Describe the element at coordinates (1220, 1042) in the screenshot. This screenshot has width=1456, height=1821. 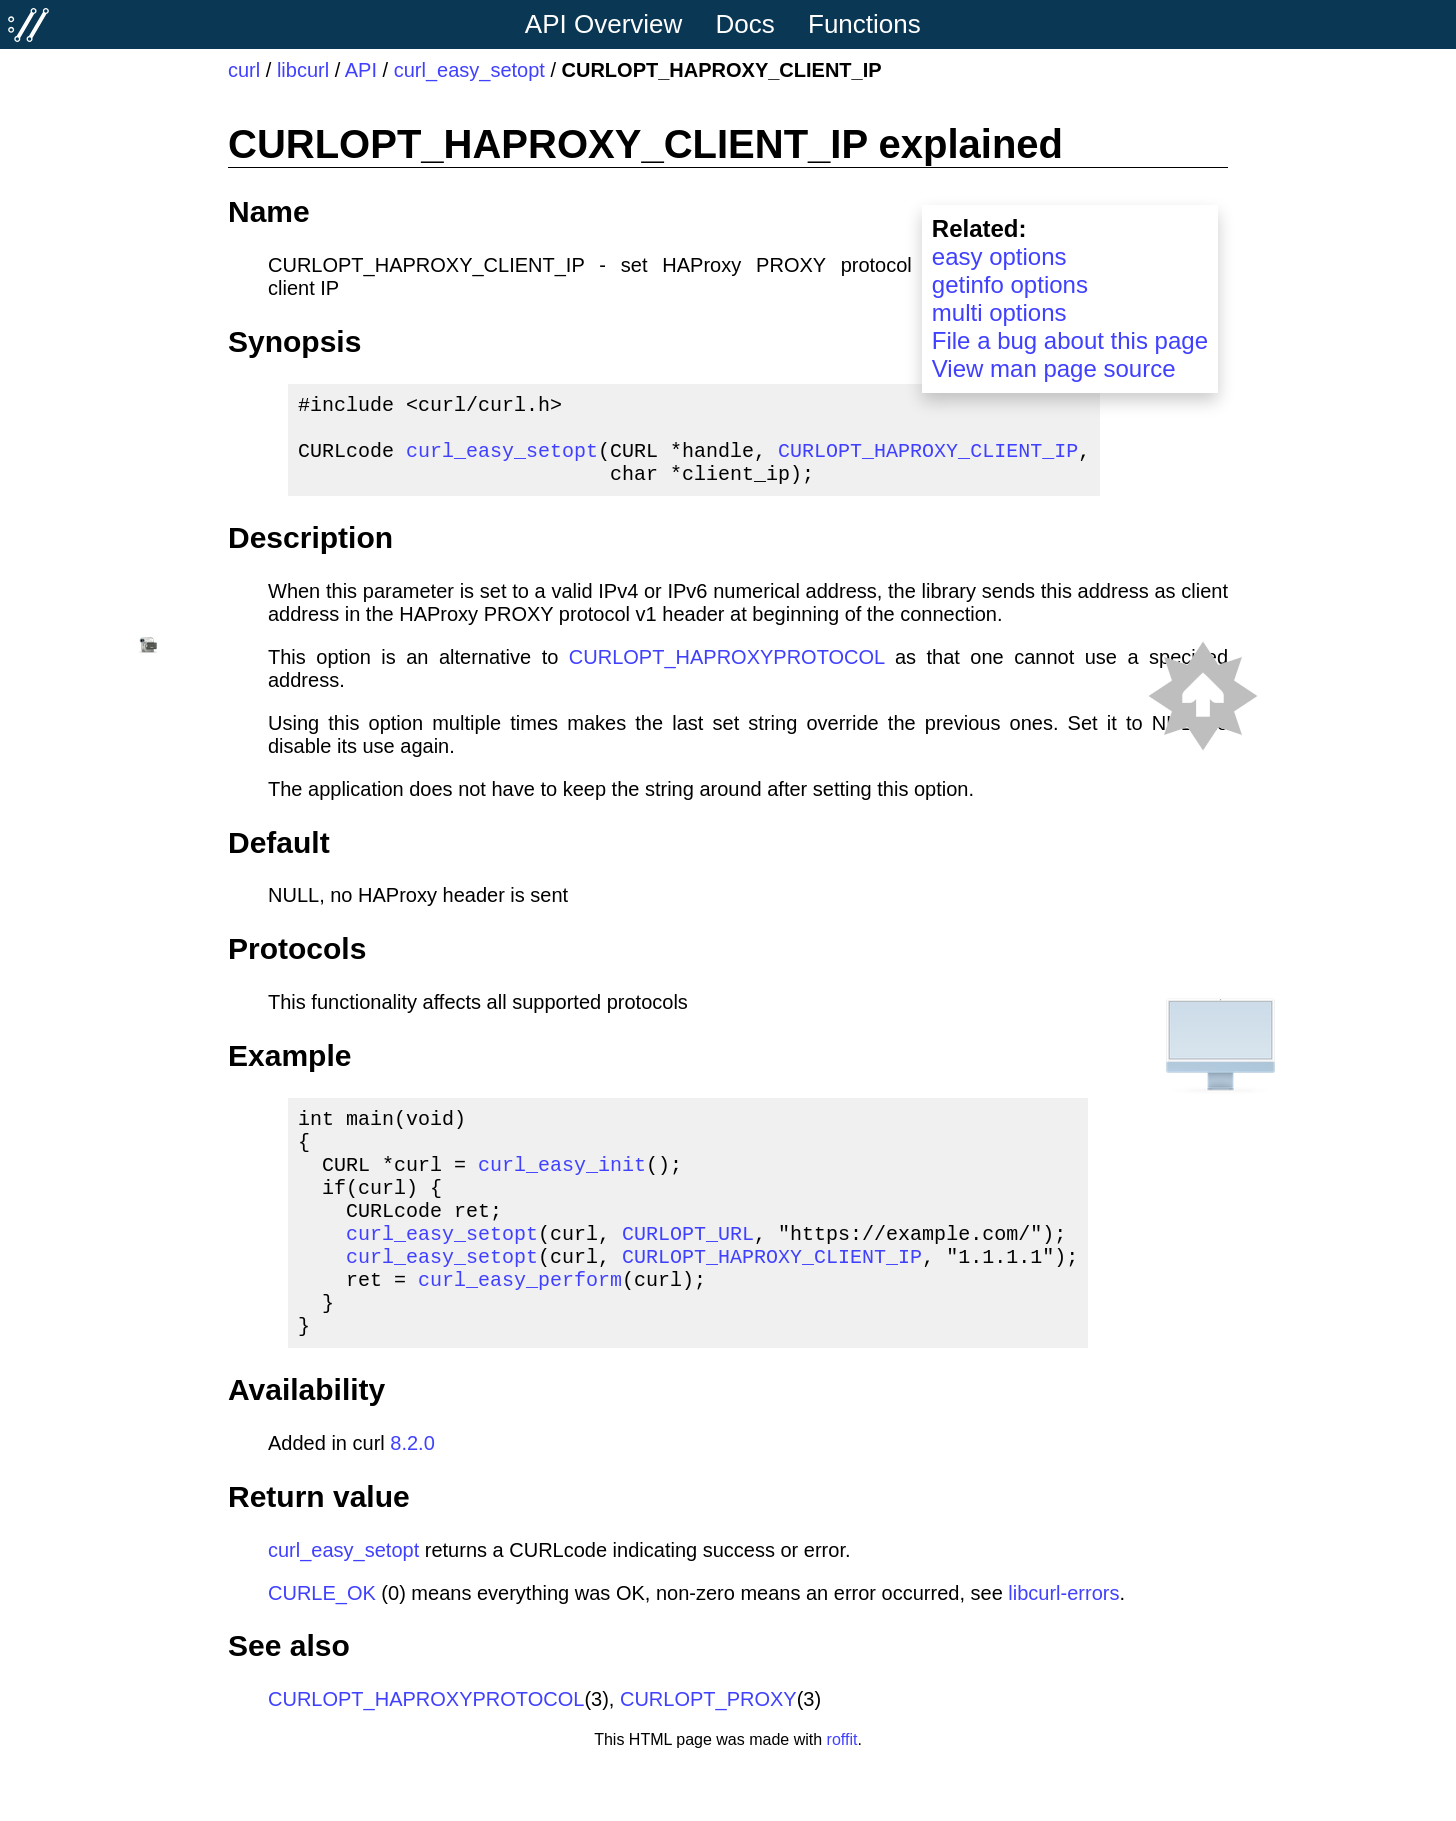
I see `represents this mac in system preferences or finder` at that location.